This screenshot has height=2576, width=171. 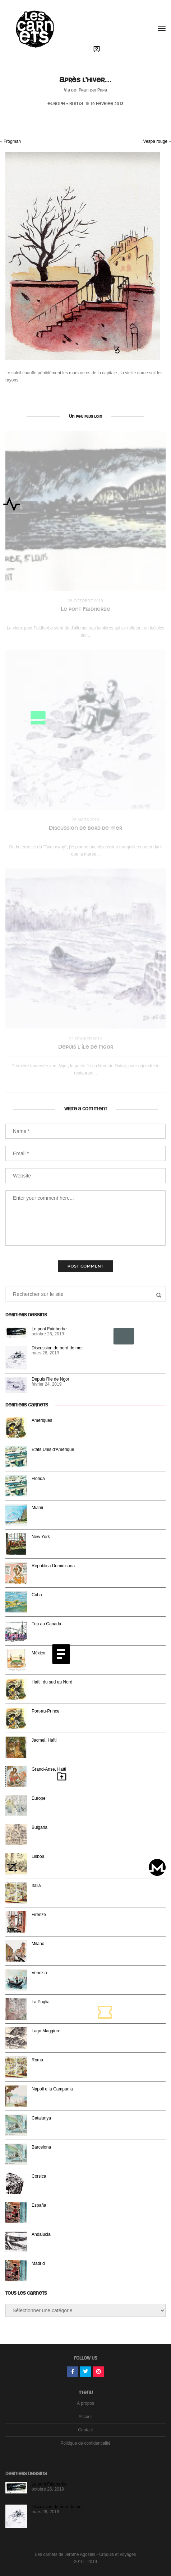 I want to click on view document list or file directory, so click(x=61, y=1654).